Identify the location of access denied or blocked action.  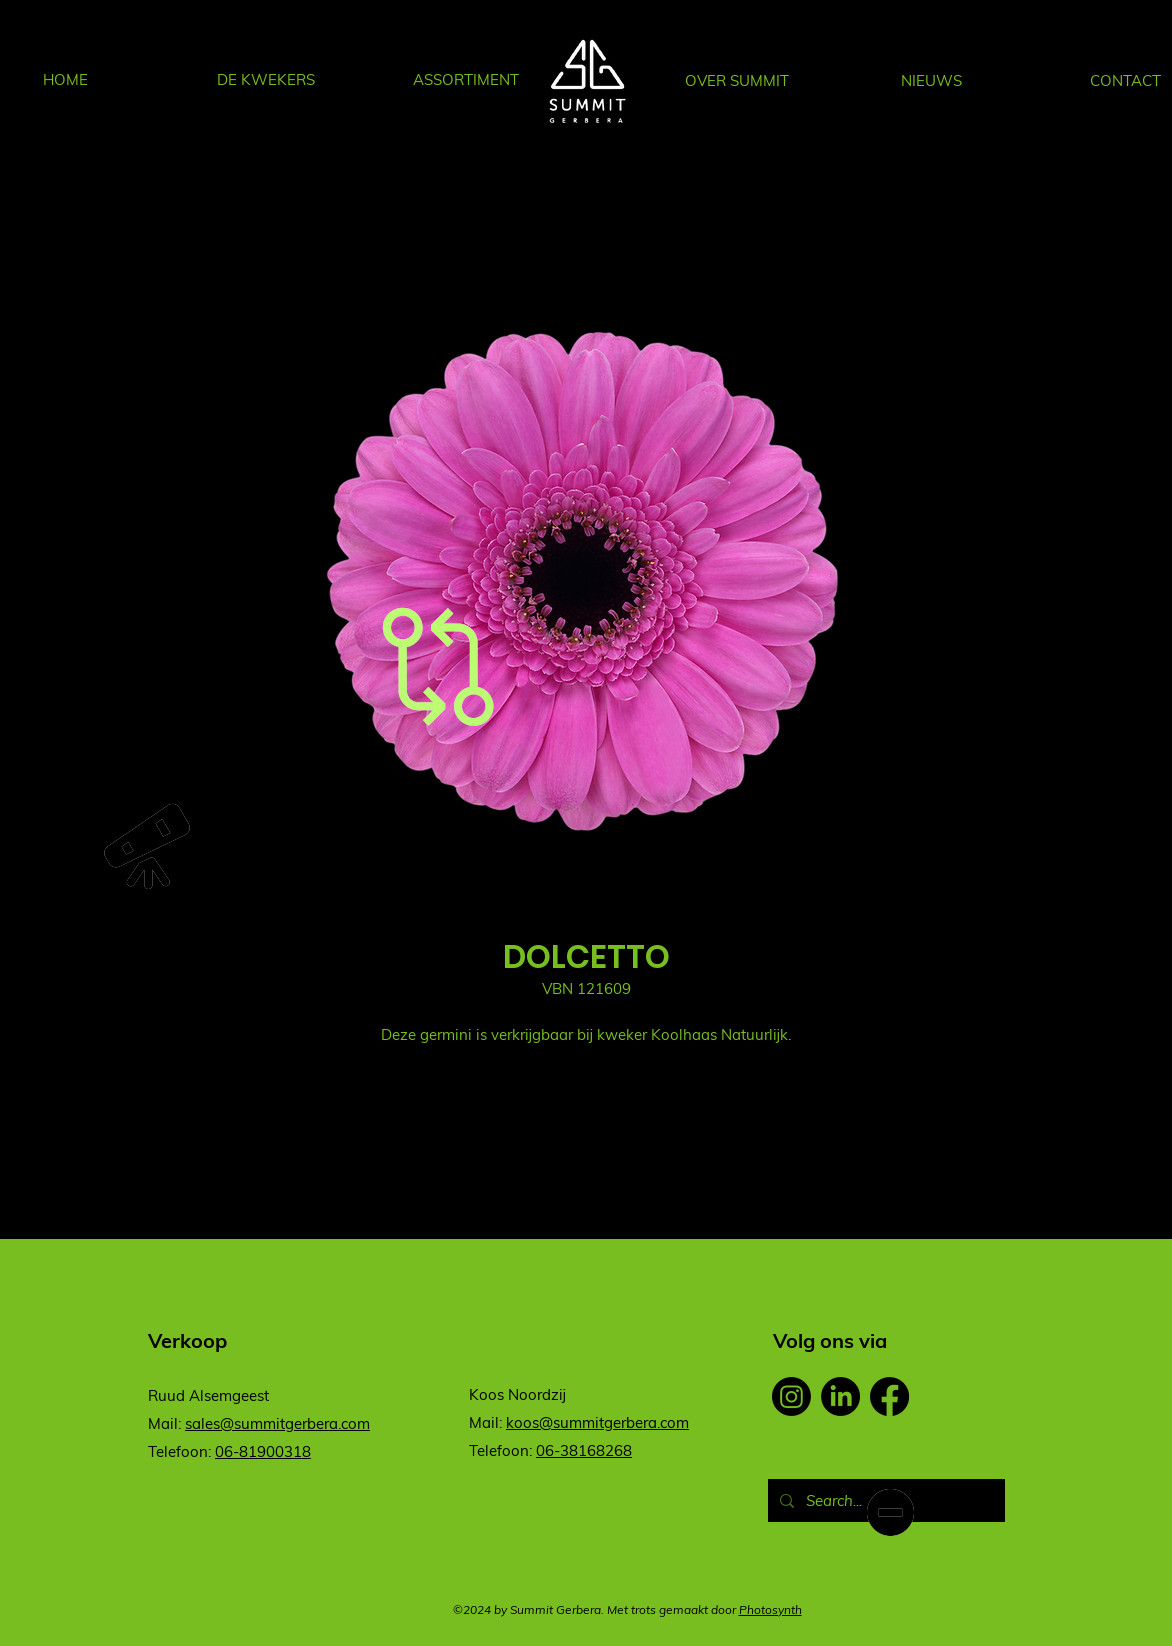
(890, 1512).